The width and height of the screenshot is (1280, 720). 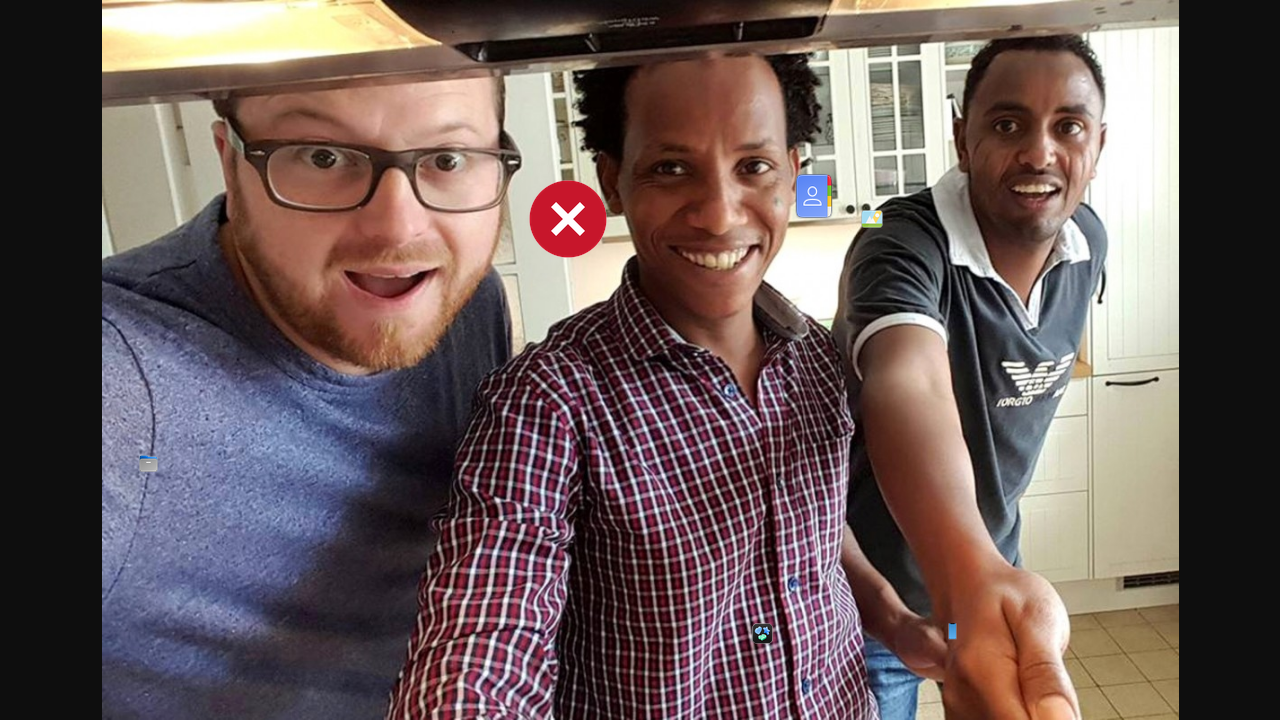 I want to click on open the file manager application, so click(x=148, y=463).